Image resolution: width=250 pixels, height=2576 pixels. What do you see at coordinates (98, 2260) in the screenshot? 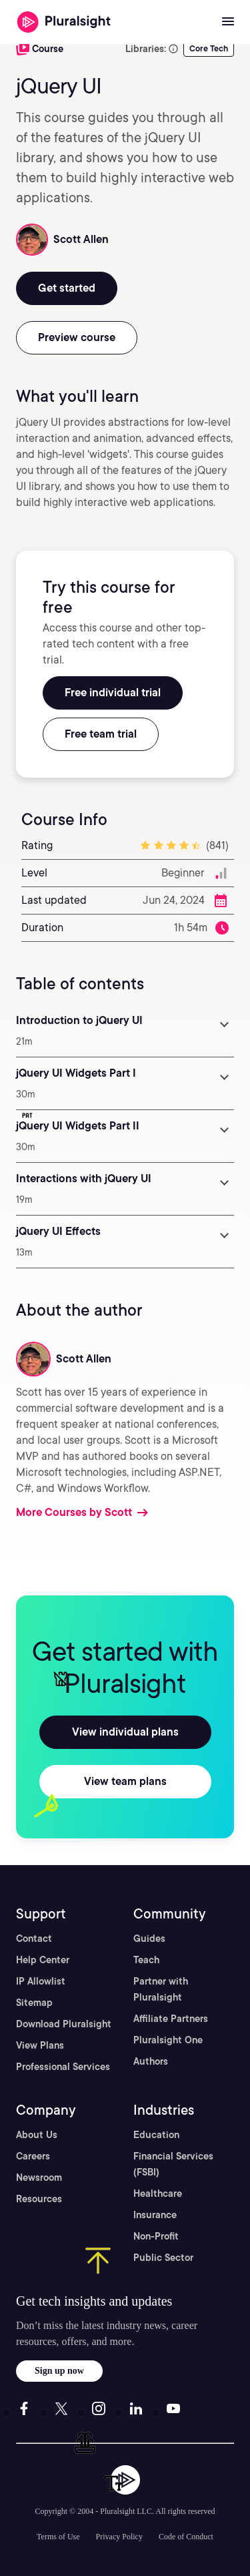
I see `scroll to top of page` at bounding box center [98, 2260].